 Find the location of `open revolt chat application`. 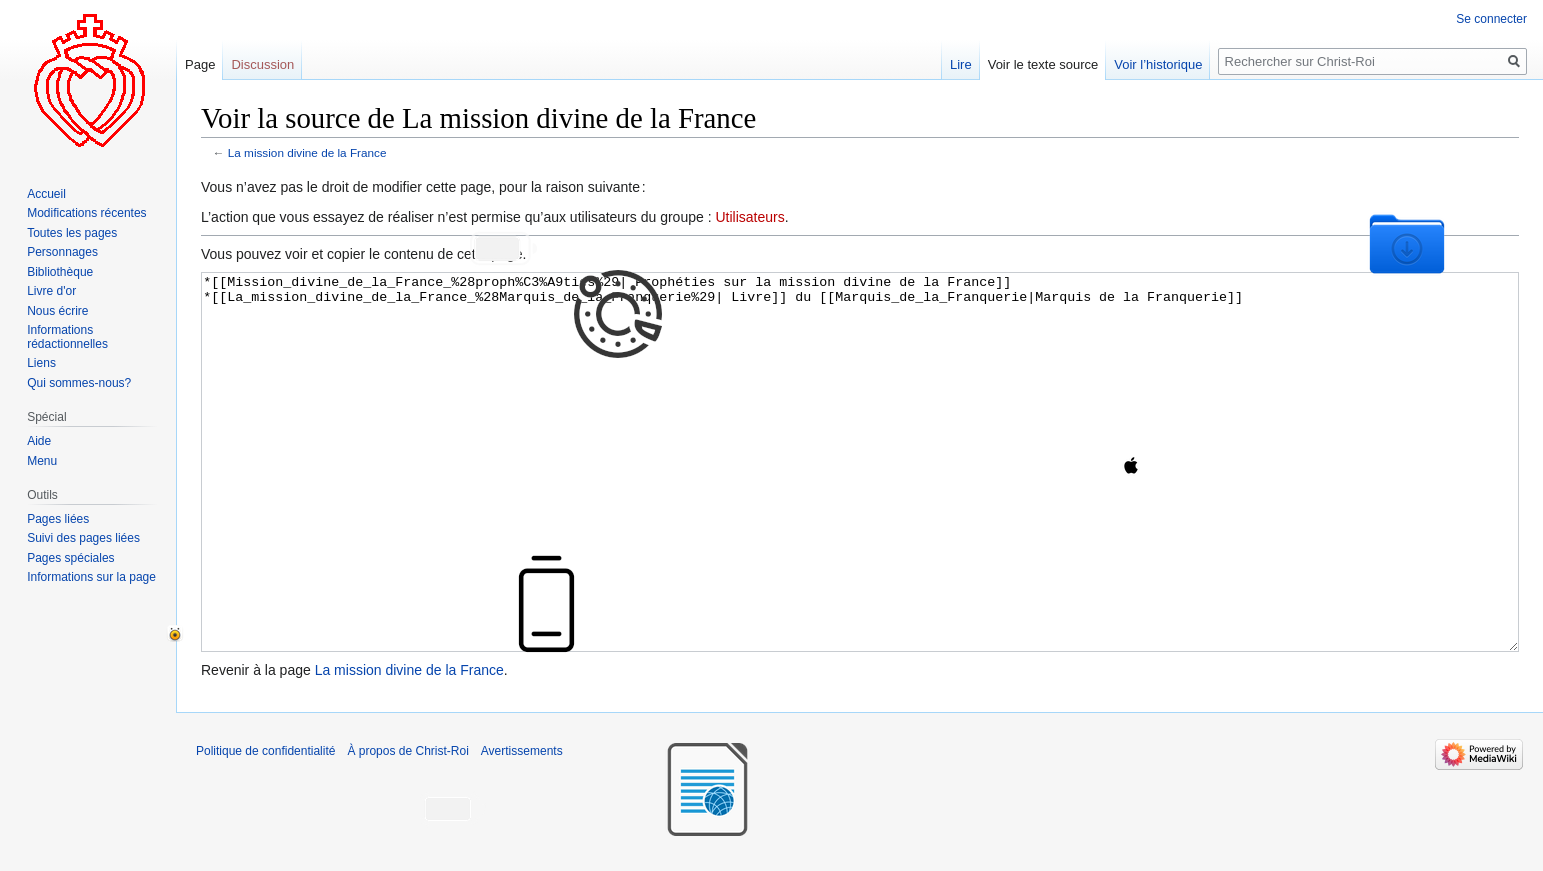

open revolt chat application is located at coordinates (618, 314).